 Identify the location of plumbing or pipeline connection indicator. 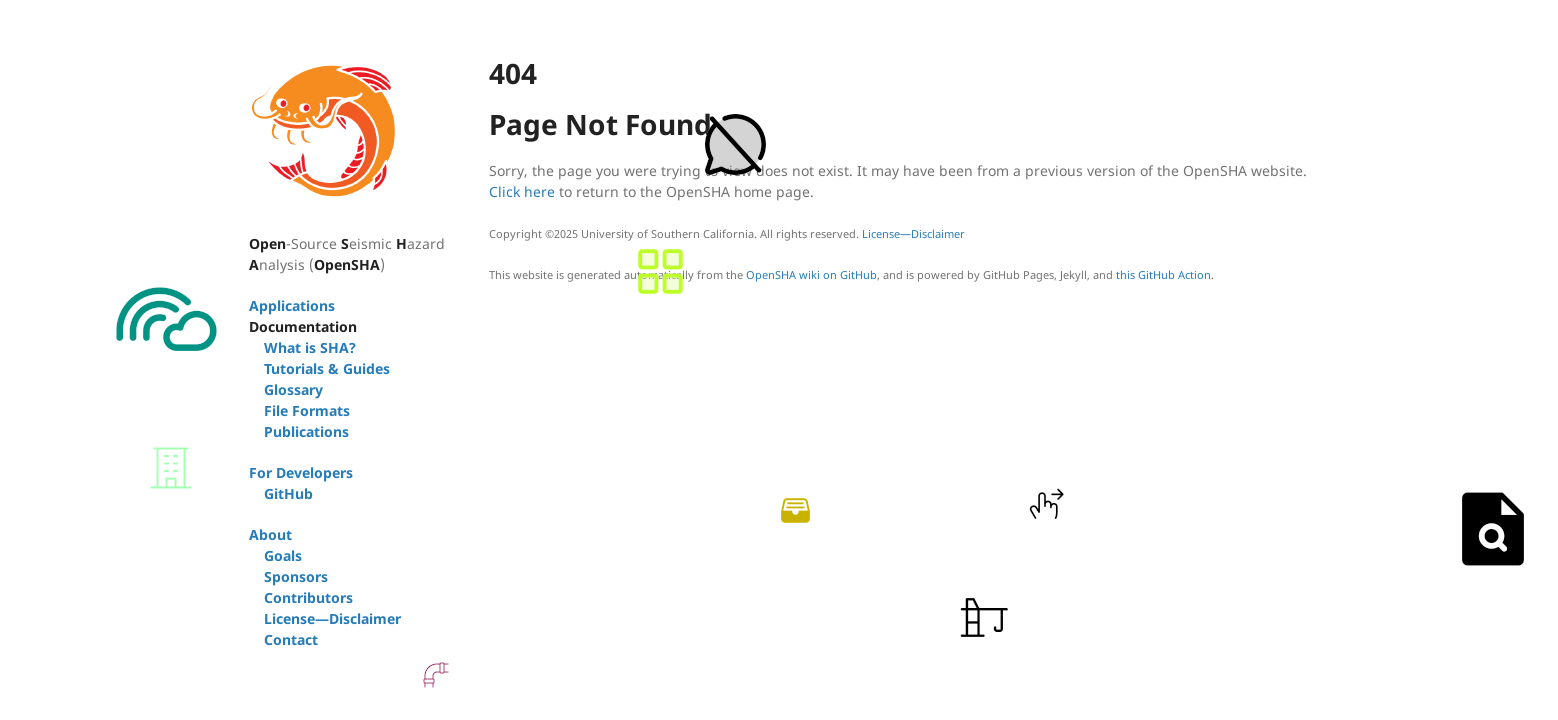
(435, 674).